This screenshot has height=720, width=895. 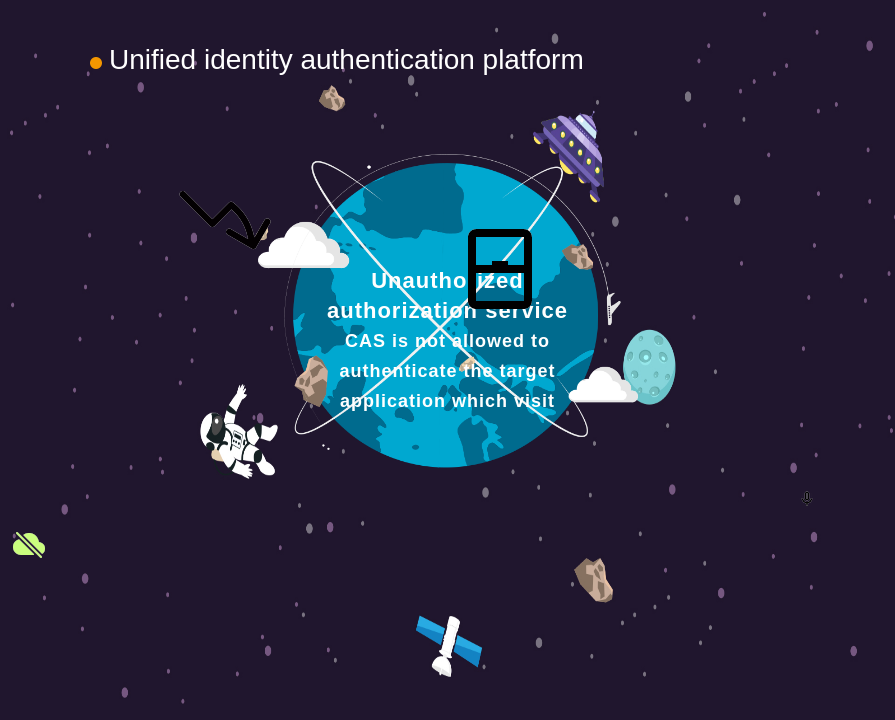 What do you see at coordinates (225, 220) in the screenshot?
I see `indicates a declining trend or decreasing value` at bounding box center [225, 220].